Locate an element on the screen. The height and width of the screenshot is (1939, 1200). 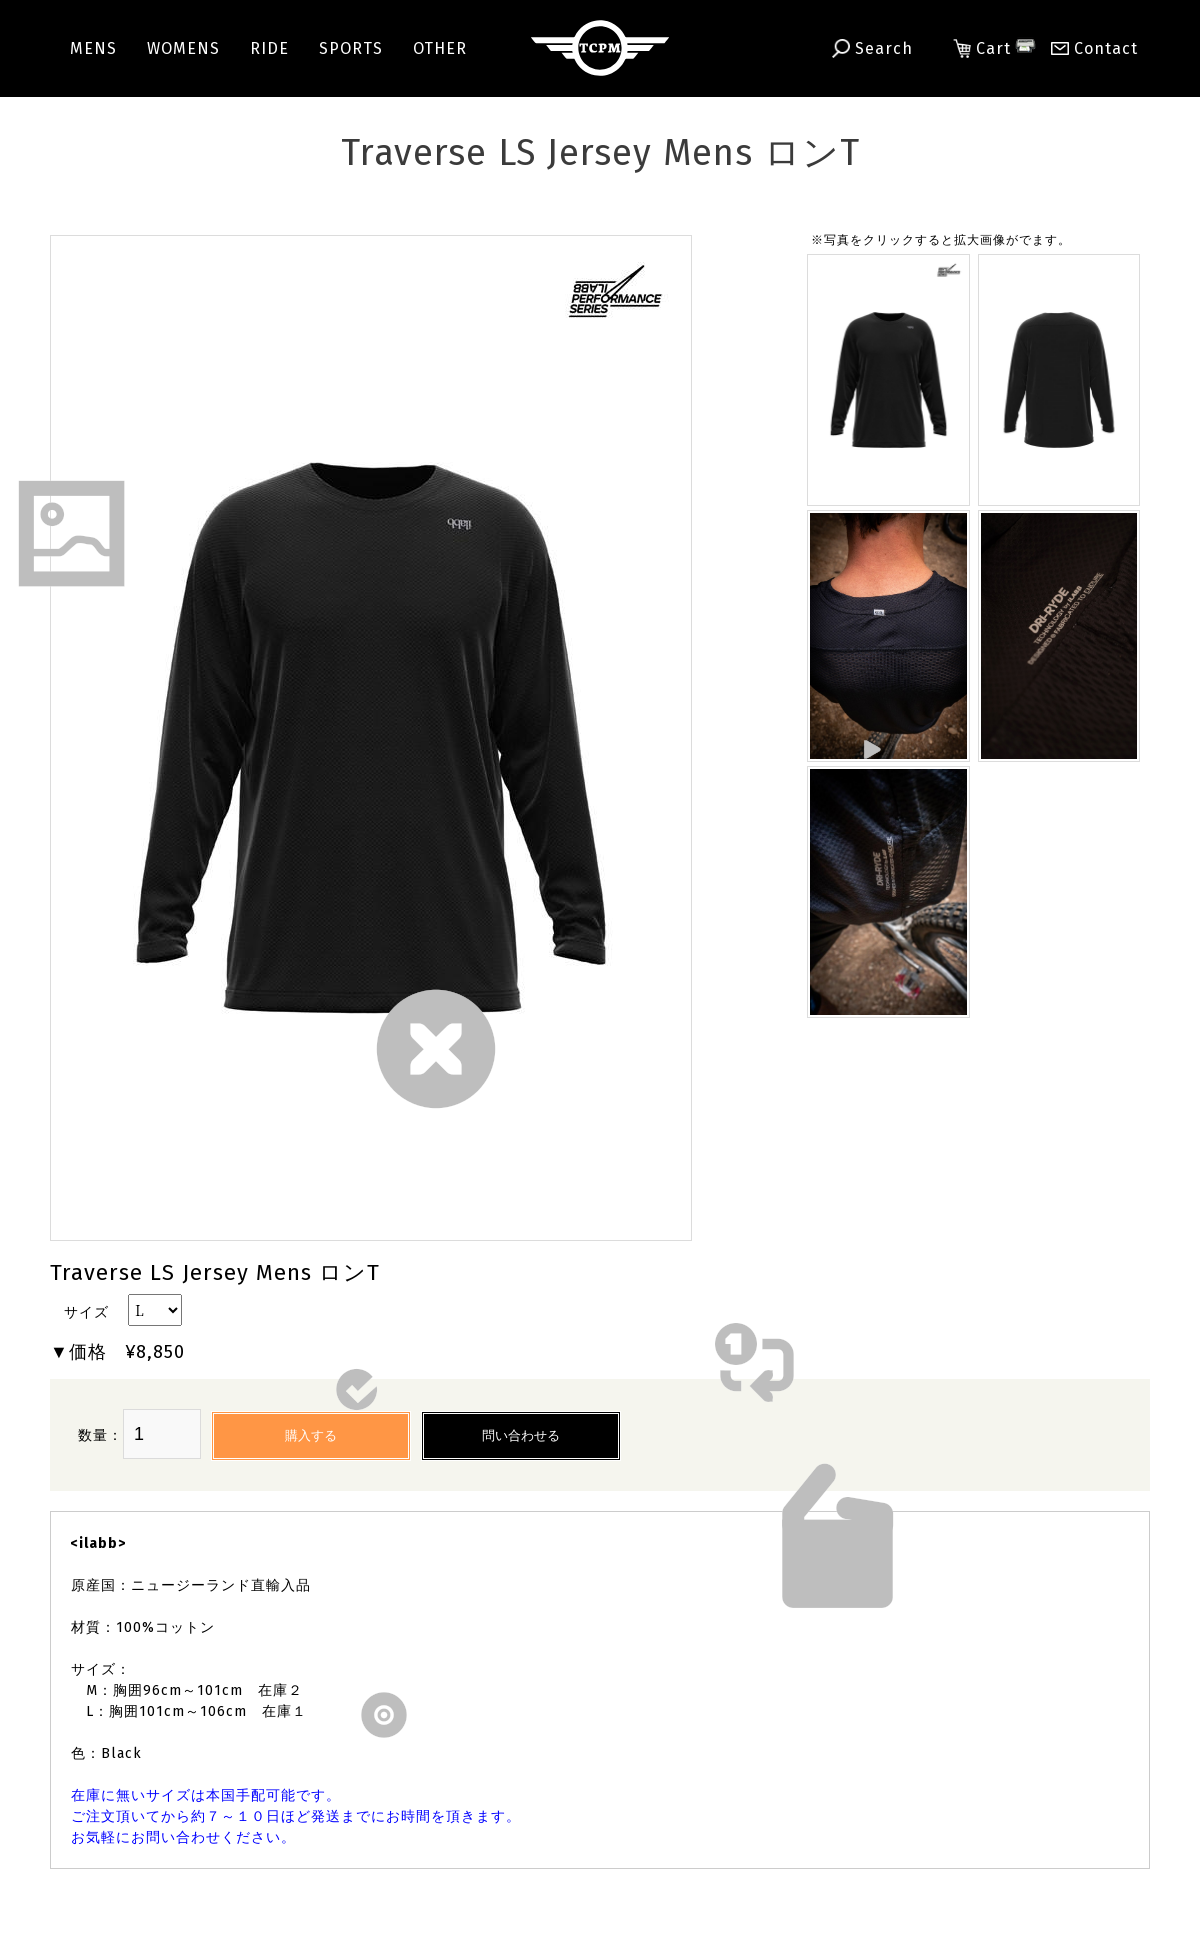
delete selected item is located at coordinates (436, 1049).